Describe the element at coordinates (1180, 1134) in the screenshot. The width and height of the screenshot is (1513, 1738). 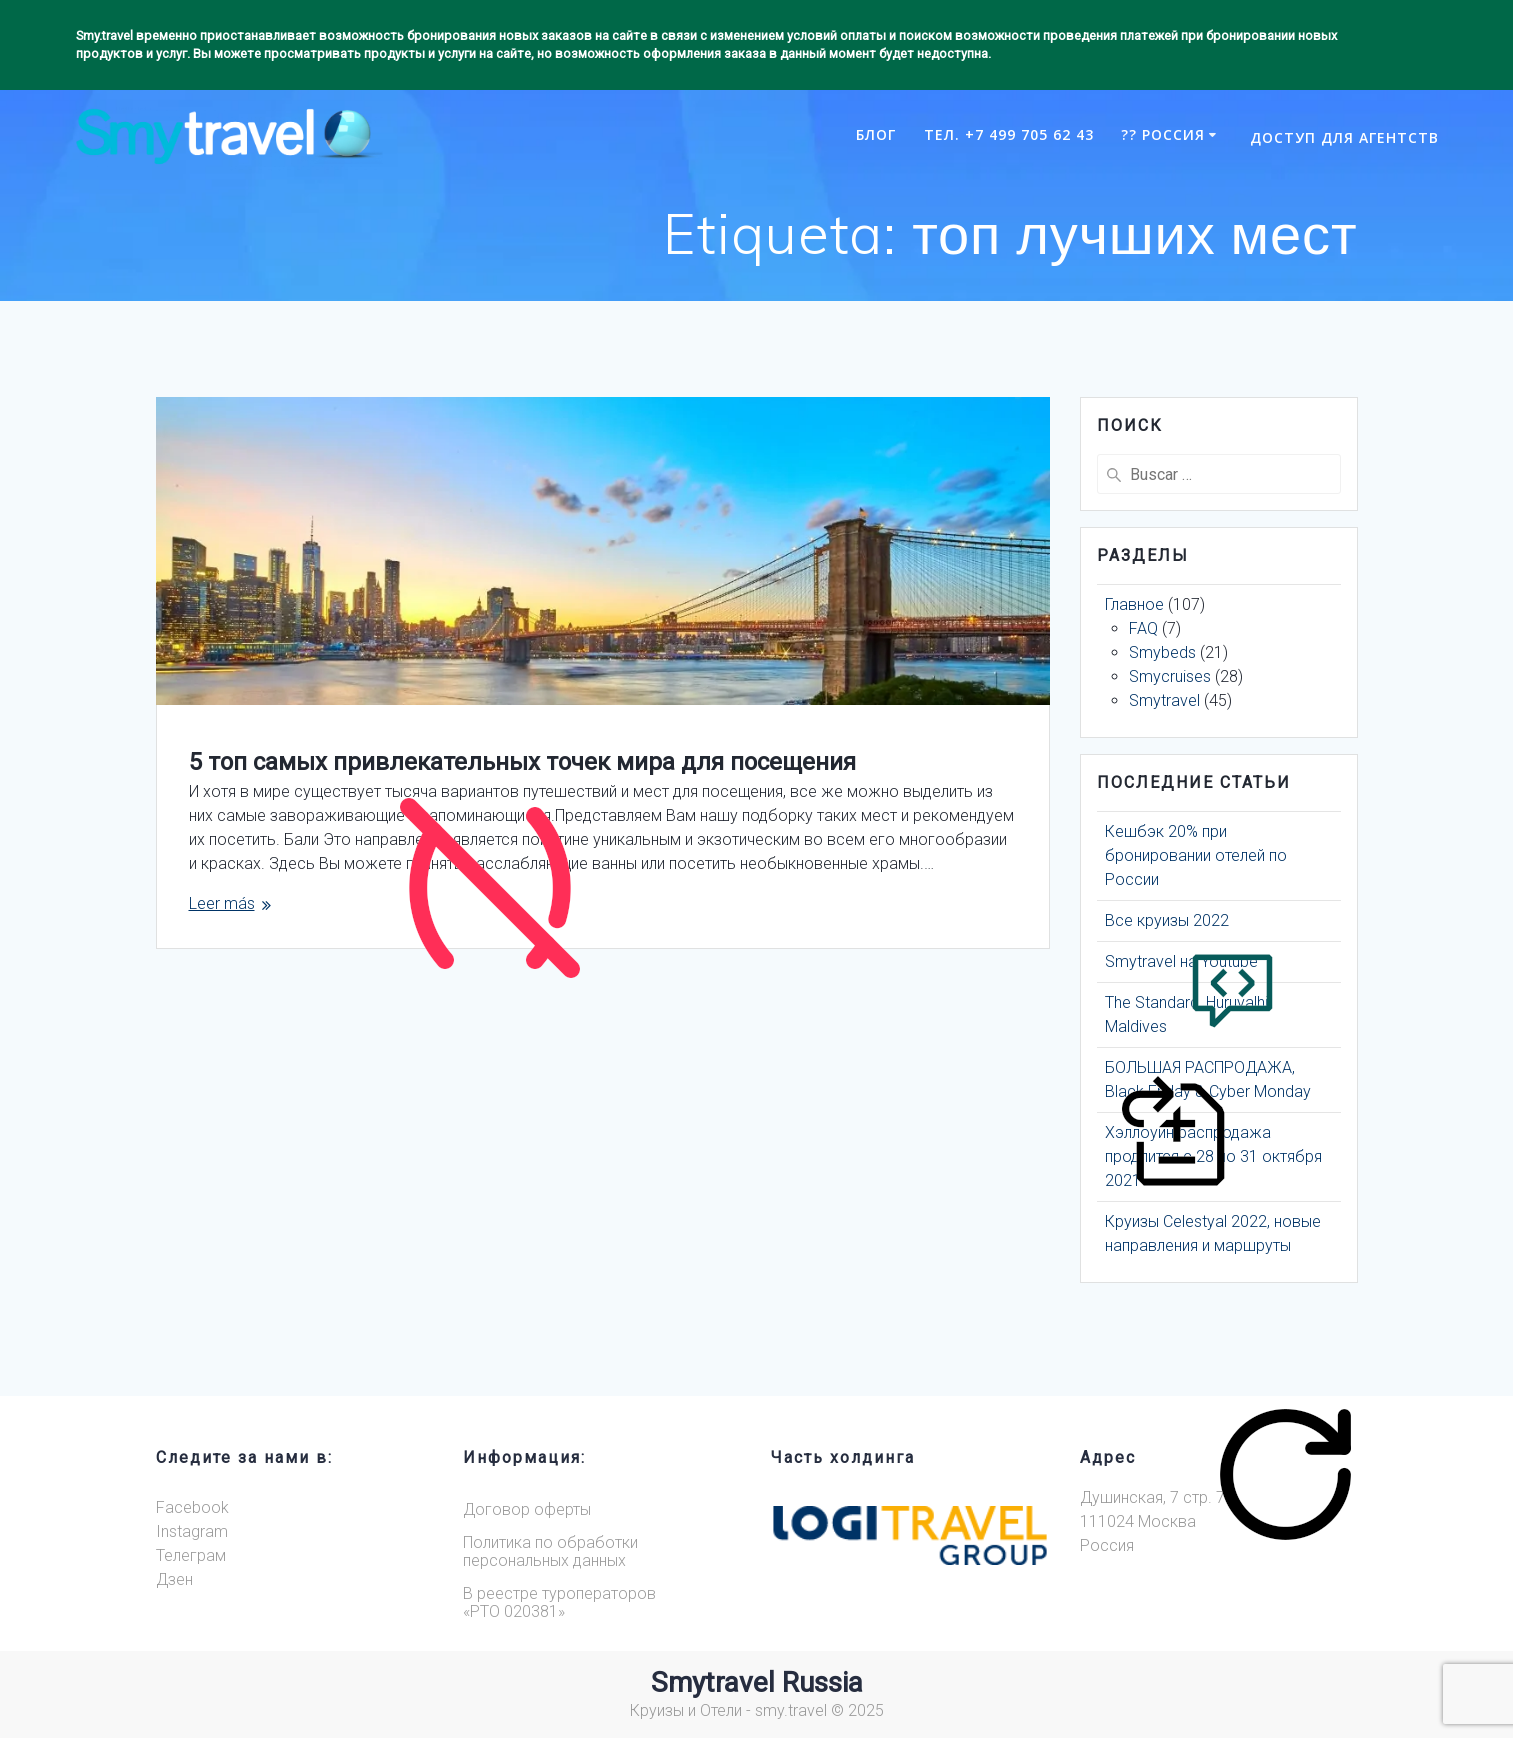
I see `view changes in a pull request` at that location.